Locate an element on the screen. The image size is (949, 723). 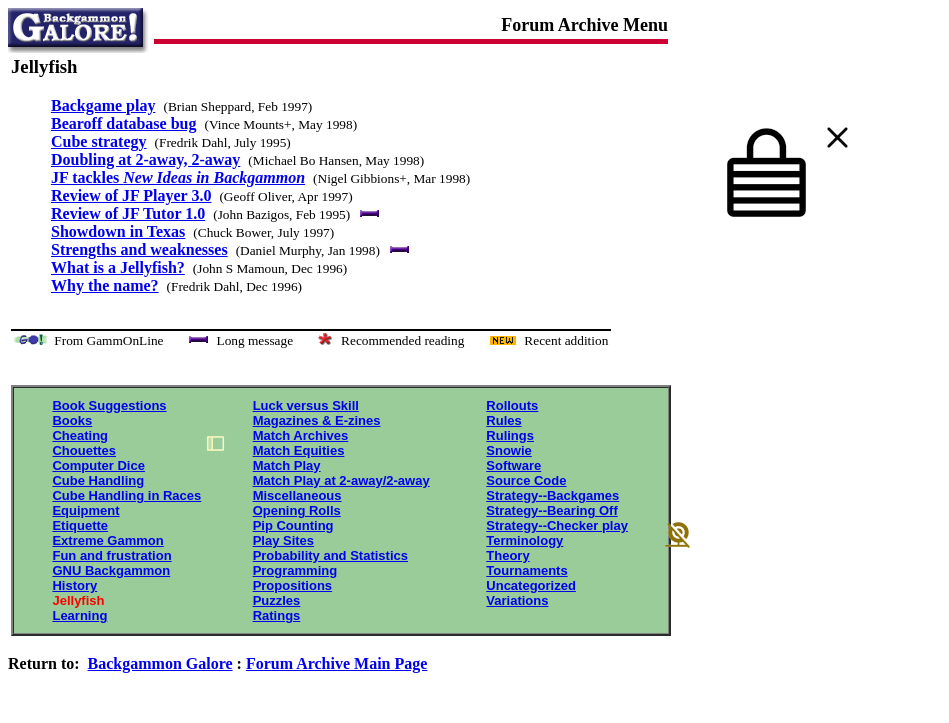
close the current window or dialog is located at coordinates (837, 137).